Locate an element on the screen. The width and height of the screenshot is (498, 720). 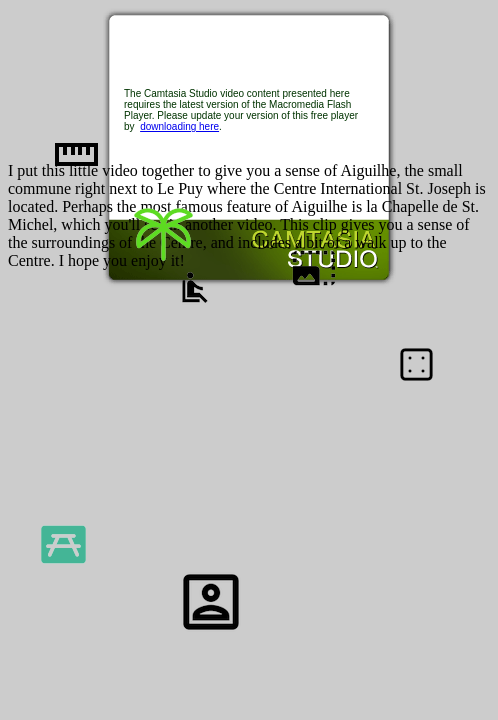
indicates tropical or beach-themed content is located at coordinates (163, 233).